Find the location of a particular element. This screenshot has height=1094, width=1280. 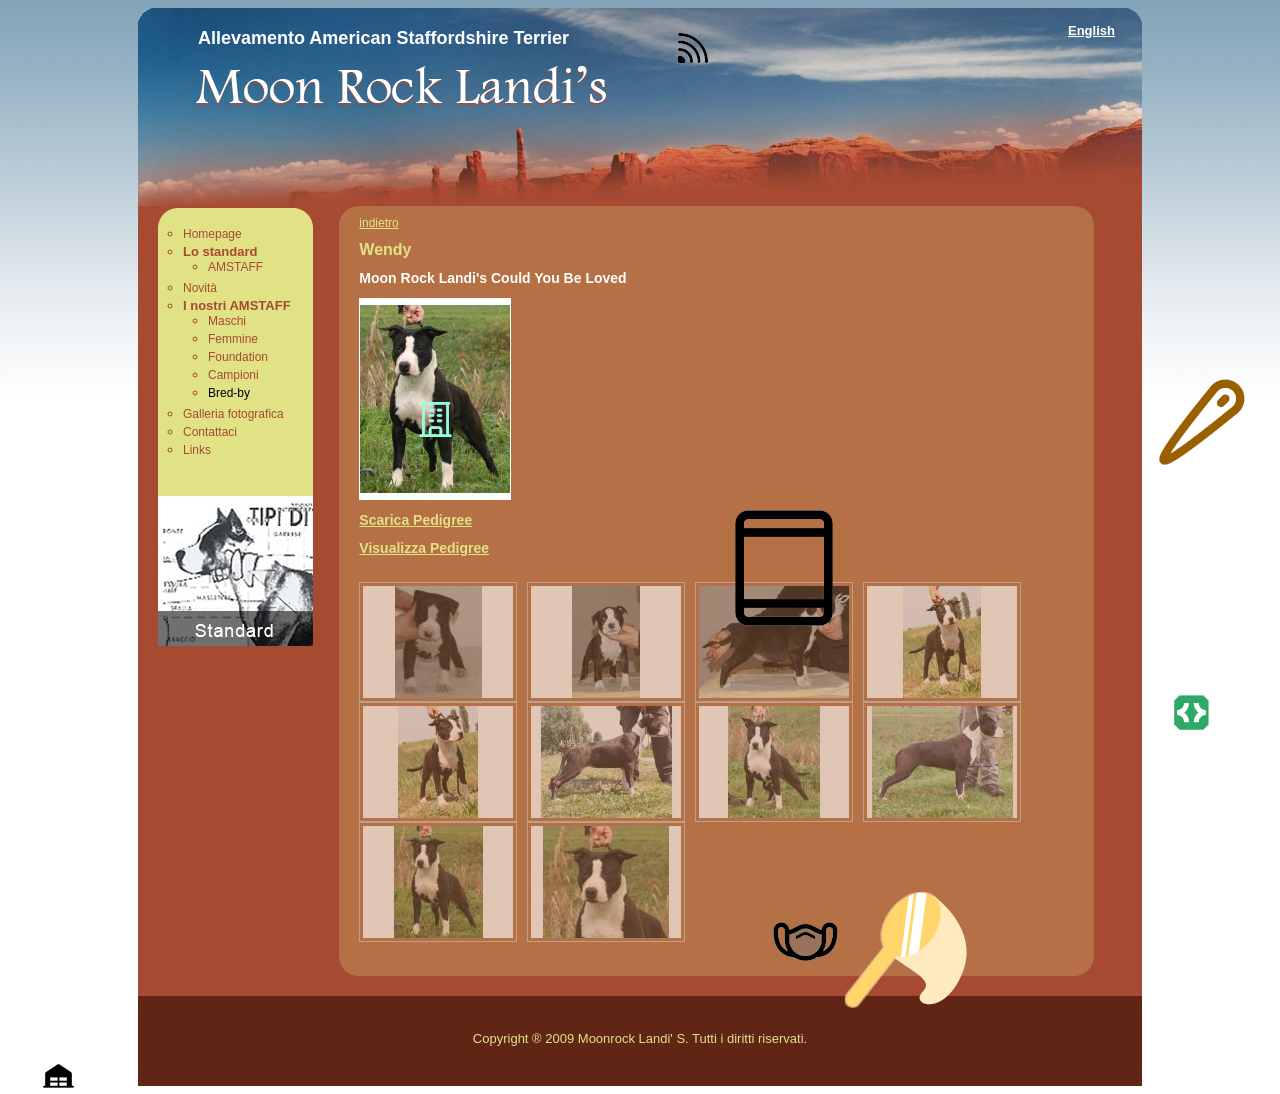

view office or workplace information is located at coordinates (435, 419).